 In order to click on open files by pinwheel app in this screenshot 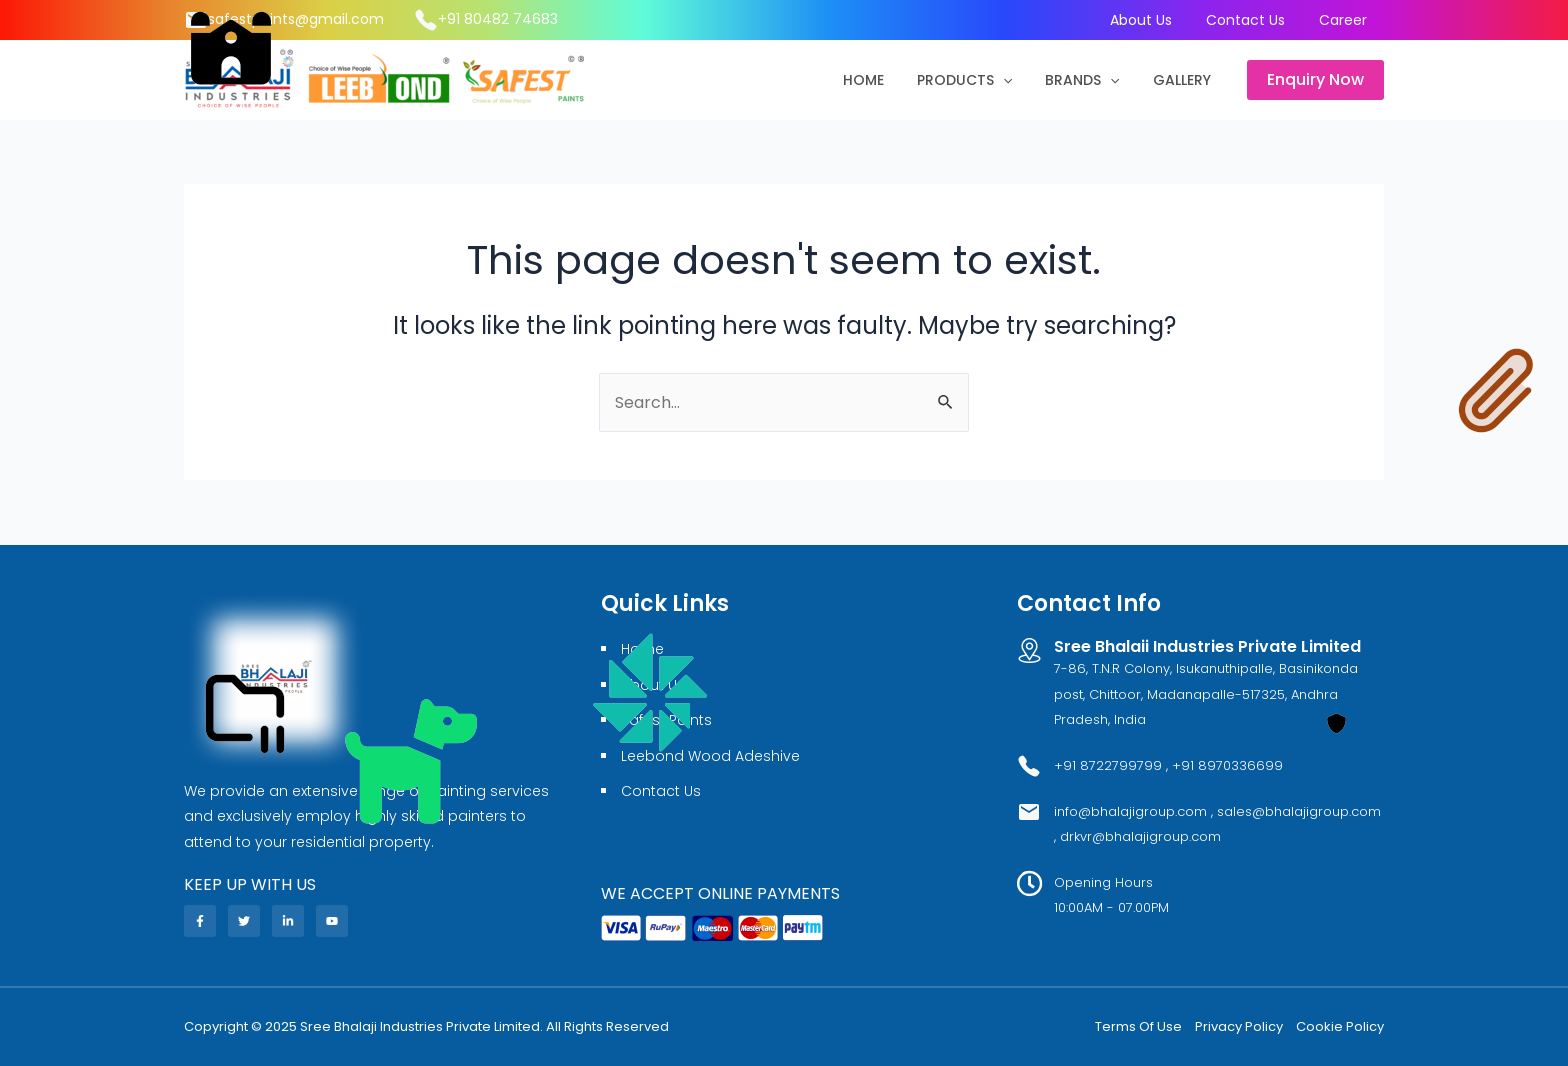, I will do `click(650, 692)`.